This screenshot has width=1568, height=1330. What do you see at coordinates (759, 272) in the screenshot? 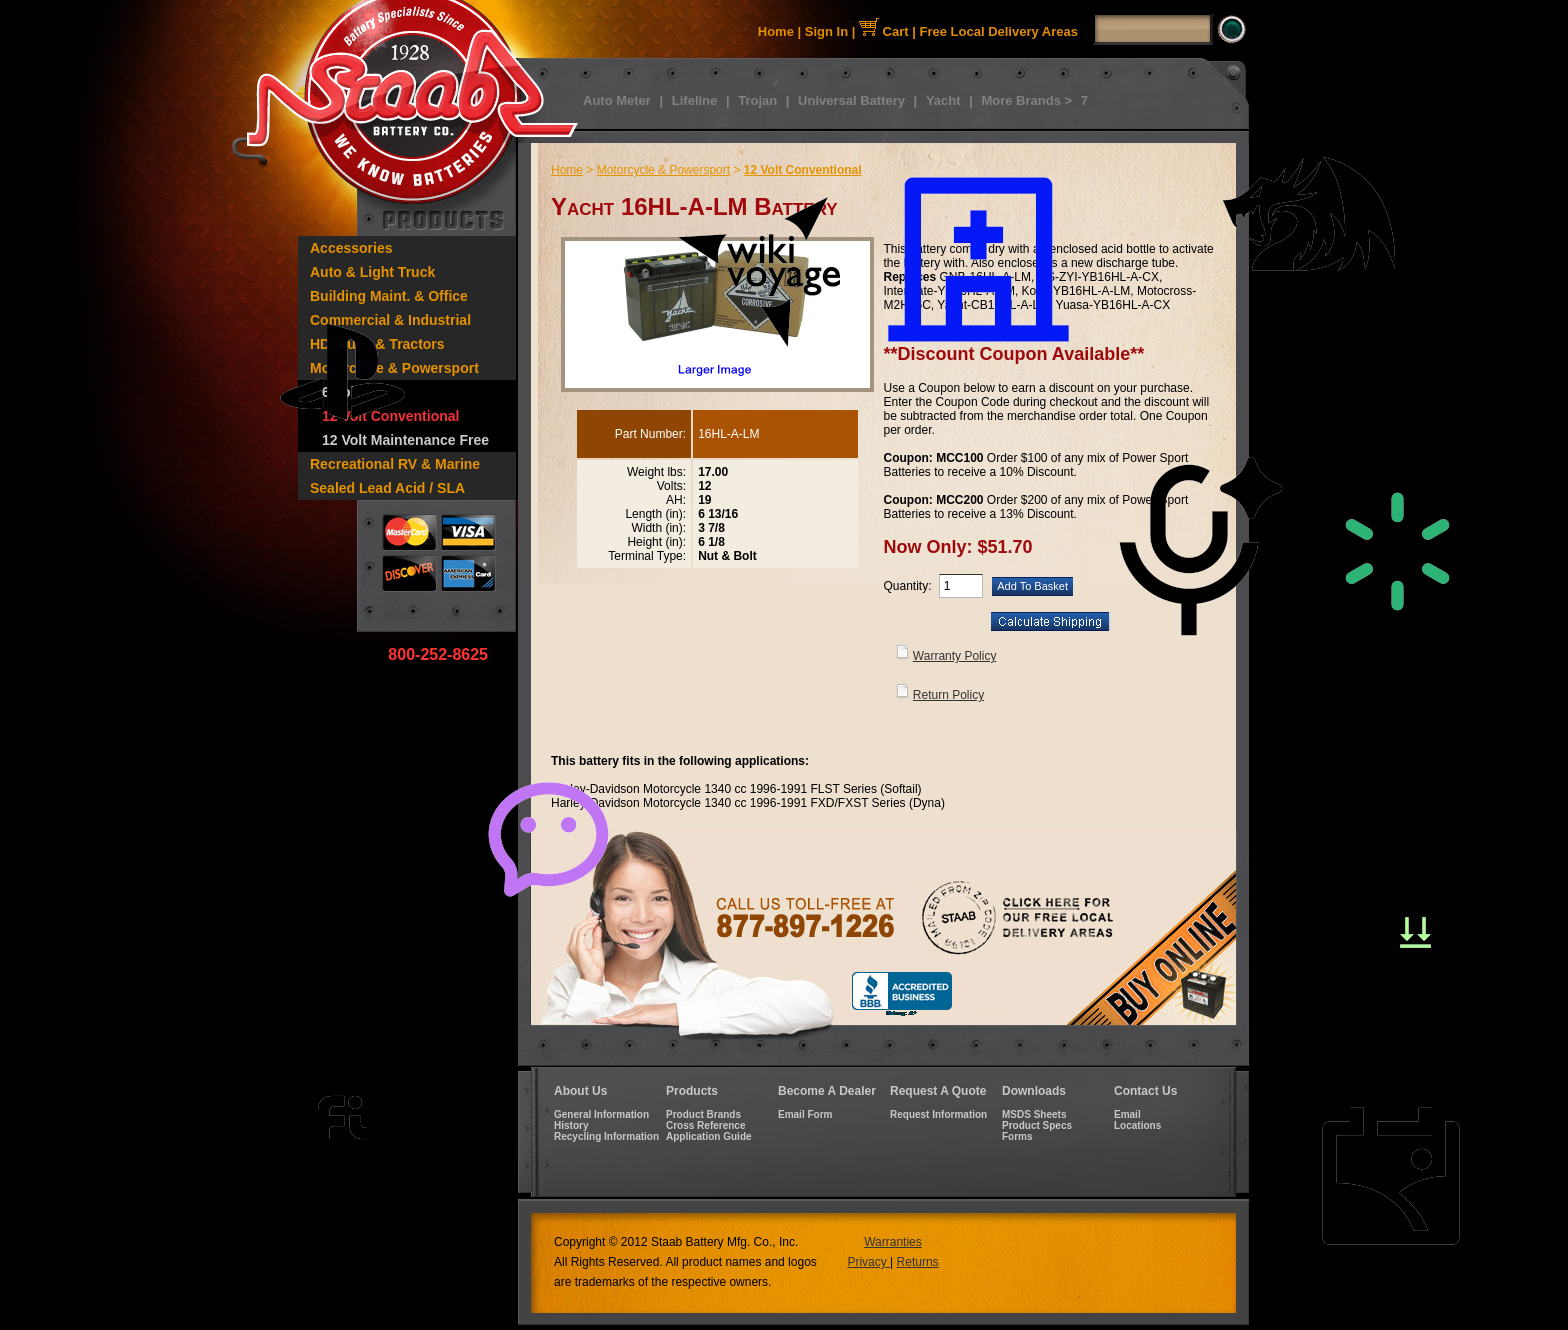
I see `open wikivoyage travel guide` at bounding box center [759, 272].